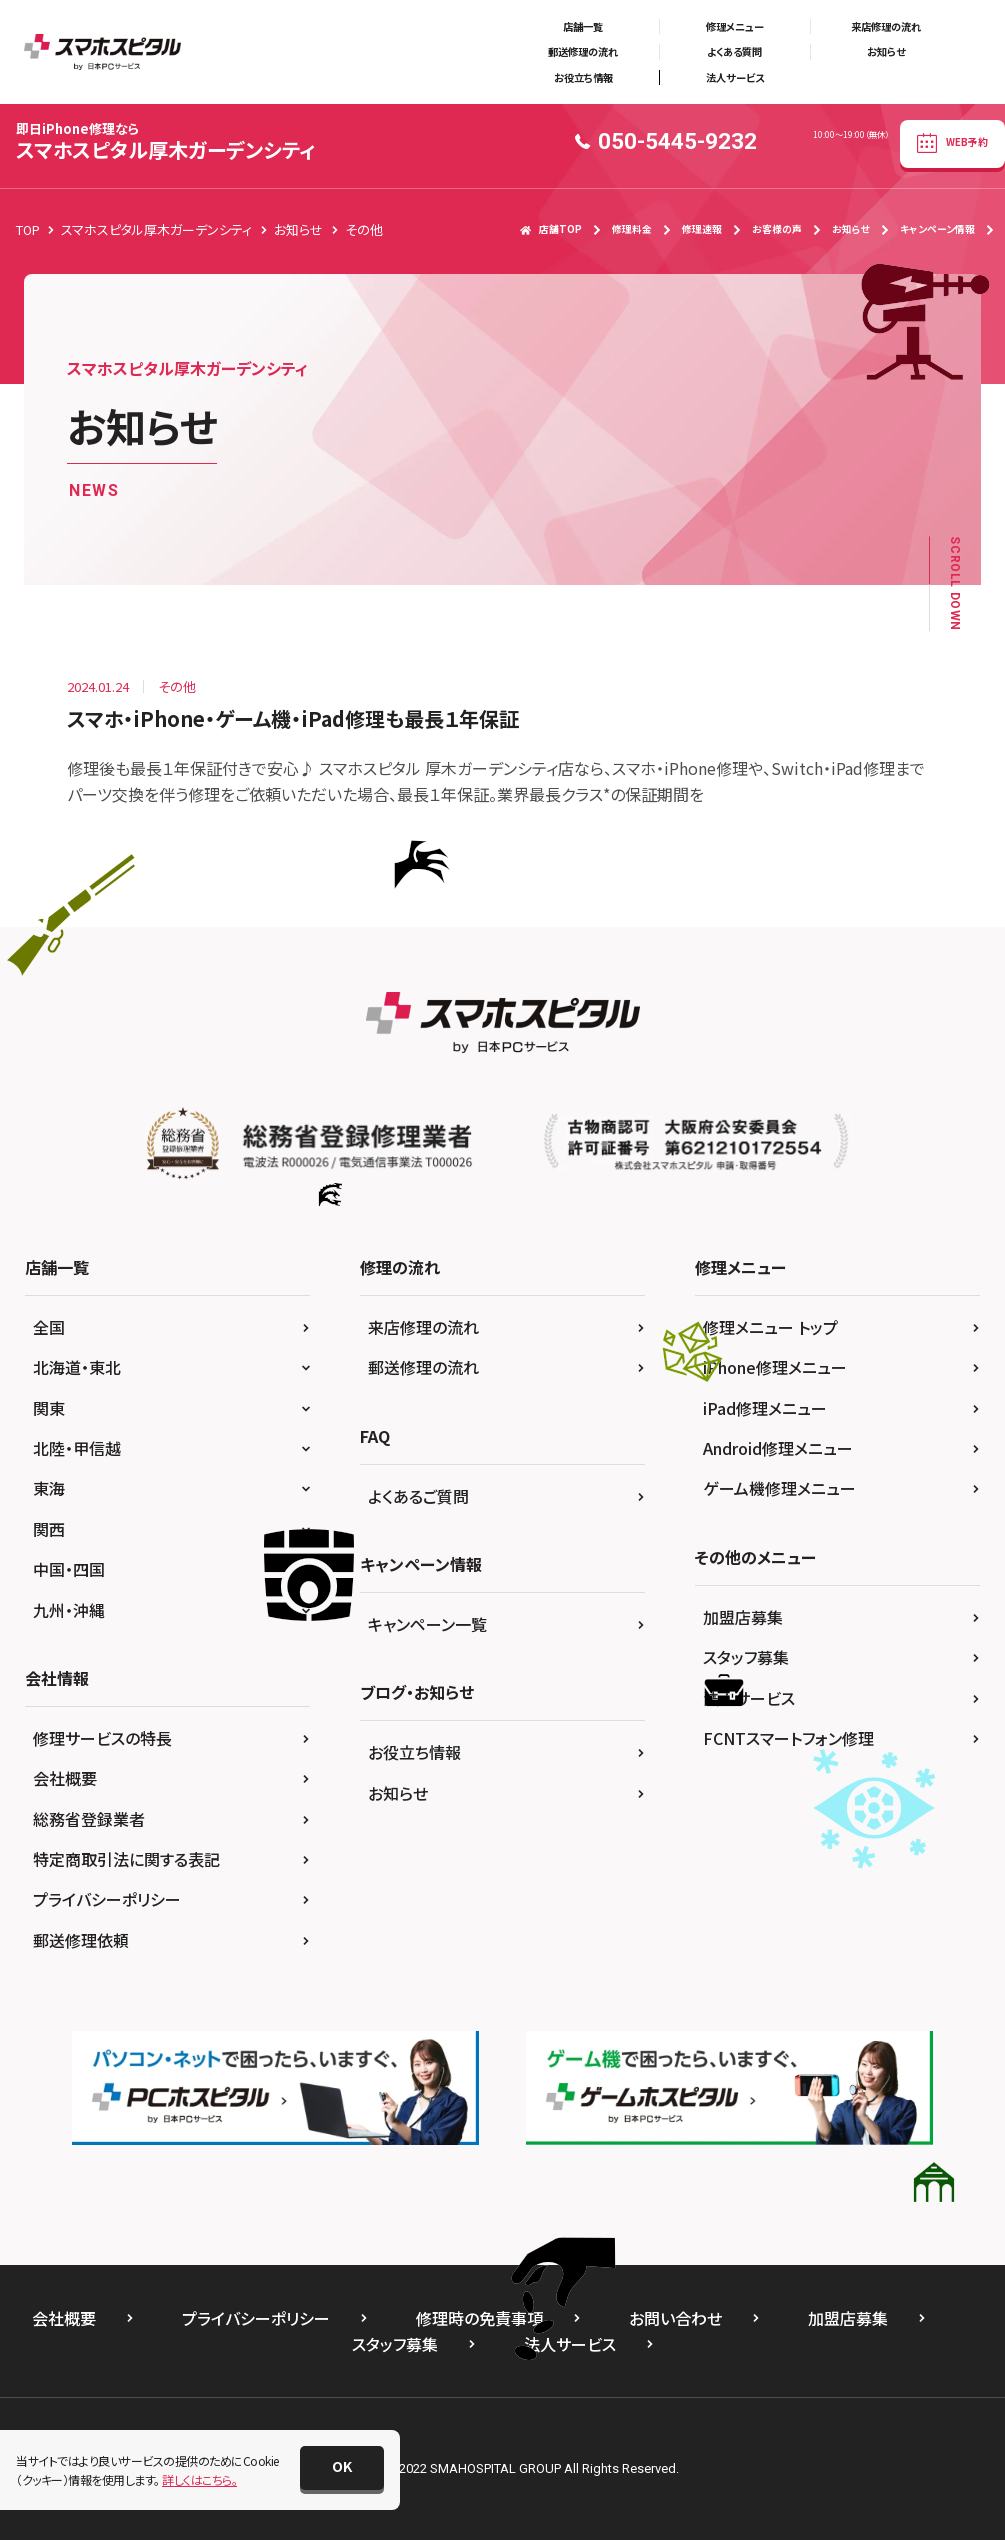  I want to click on view frost or ice-related content, so click(874, 1808).